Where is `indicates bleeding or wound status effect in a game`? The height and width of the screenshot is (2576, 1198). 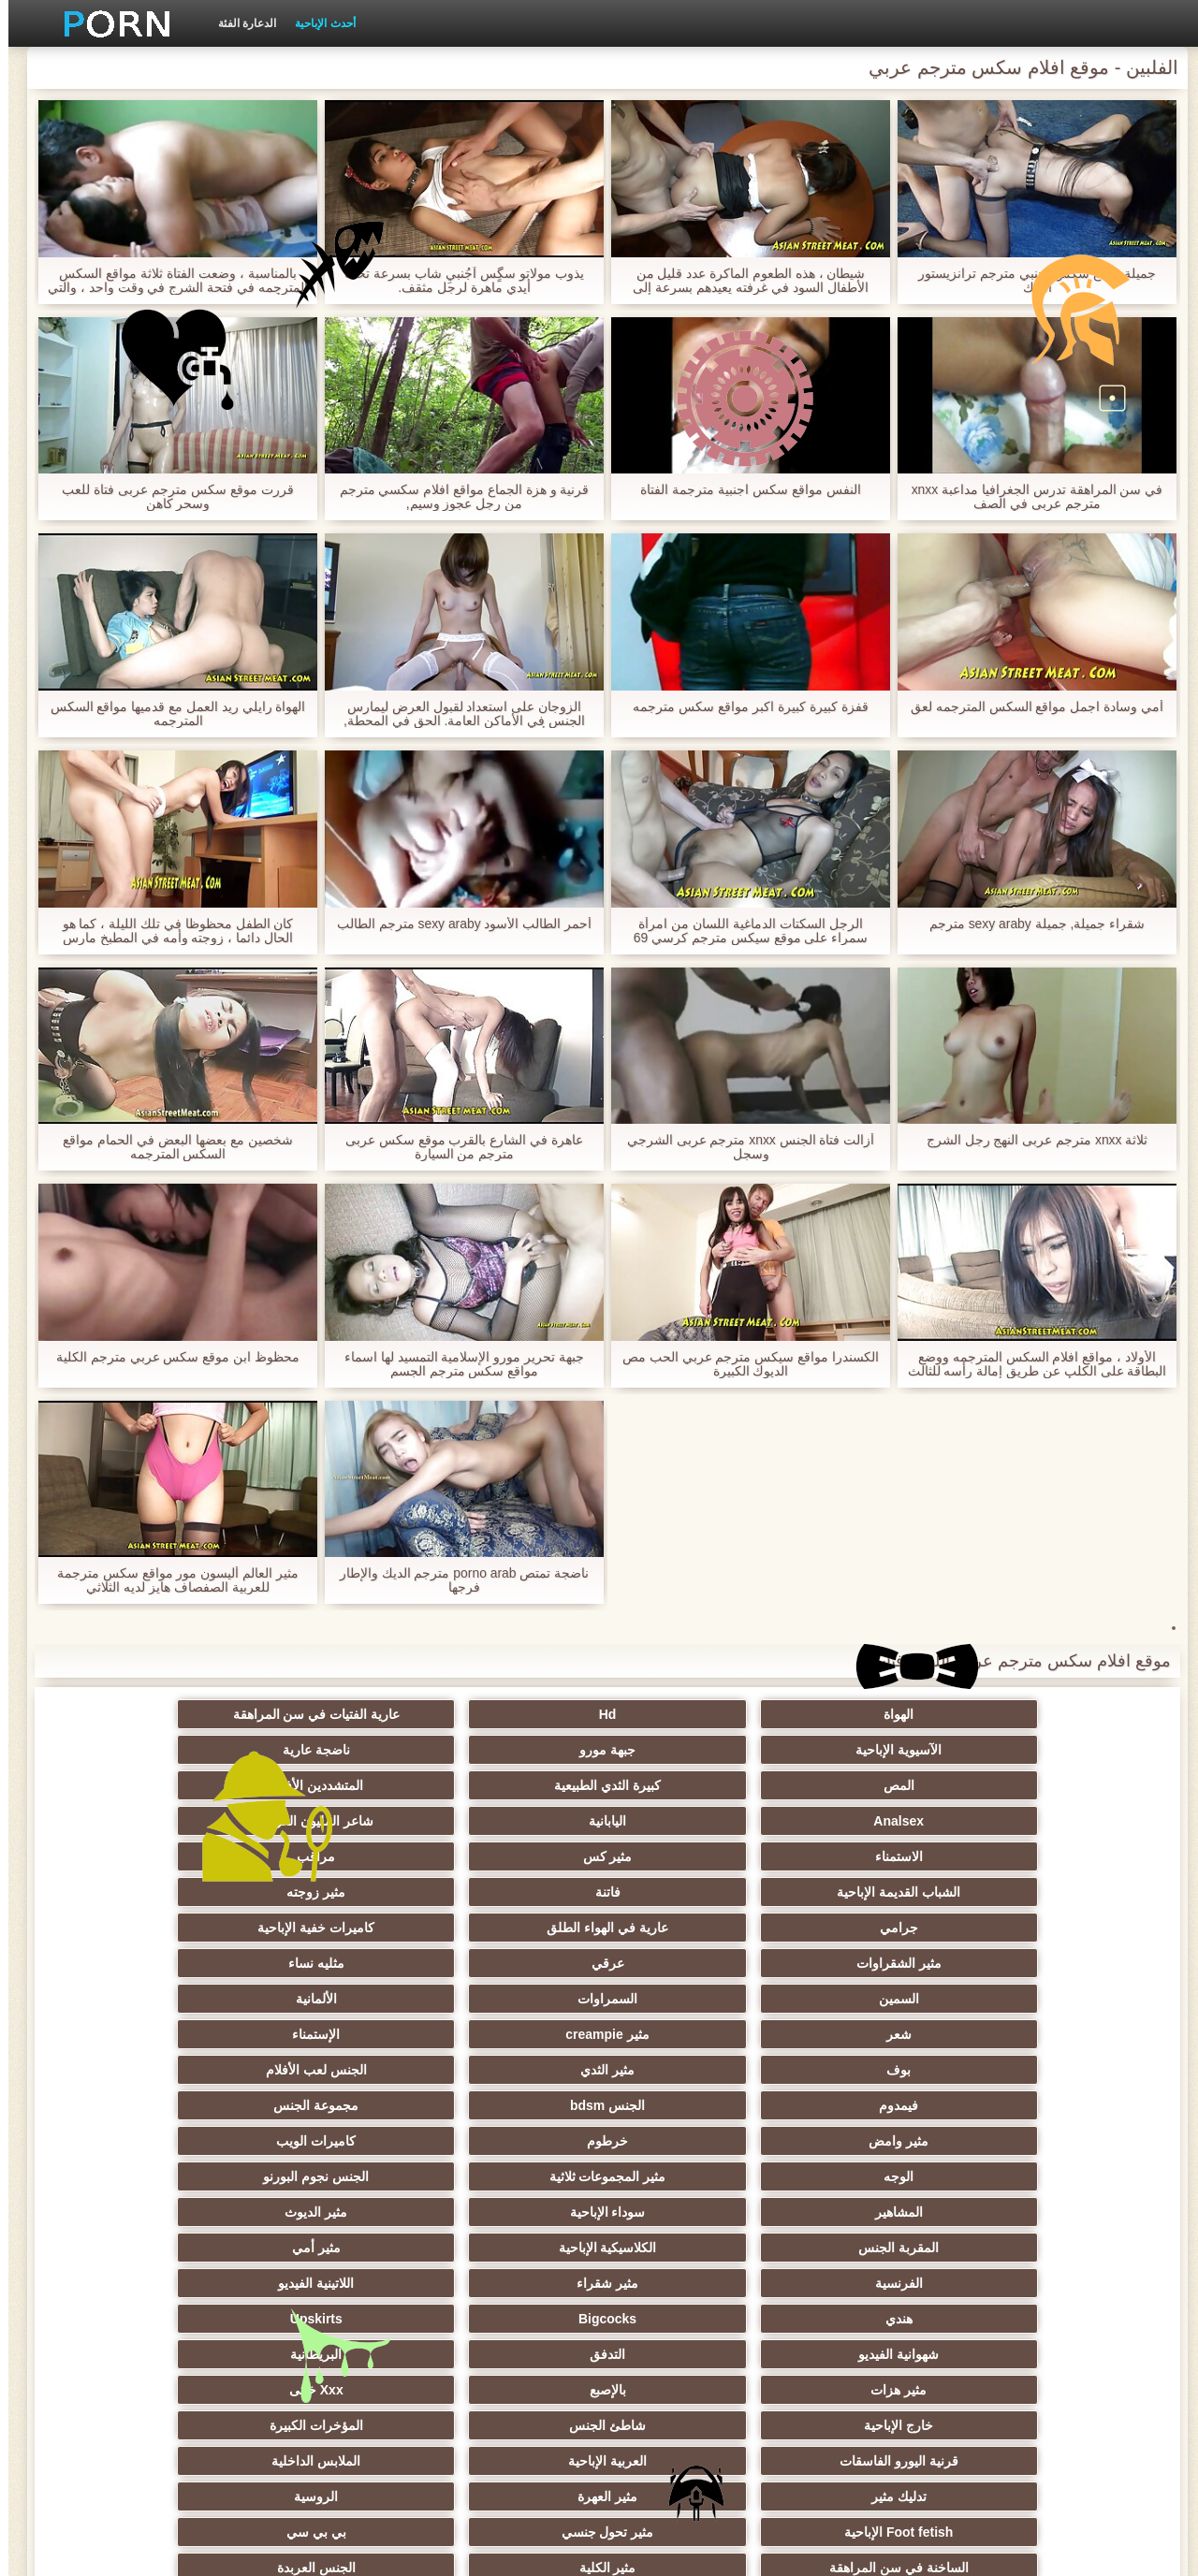 indicates bleeding or wound status effect in a game is located at coordinates (341, 2353).